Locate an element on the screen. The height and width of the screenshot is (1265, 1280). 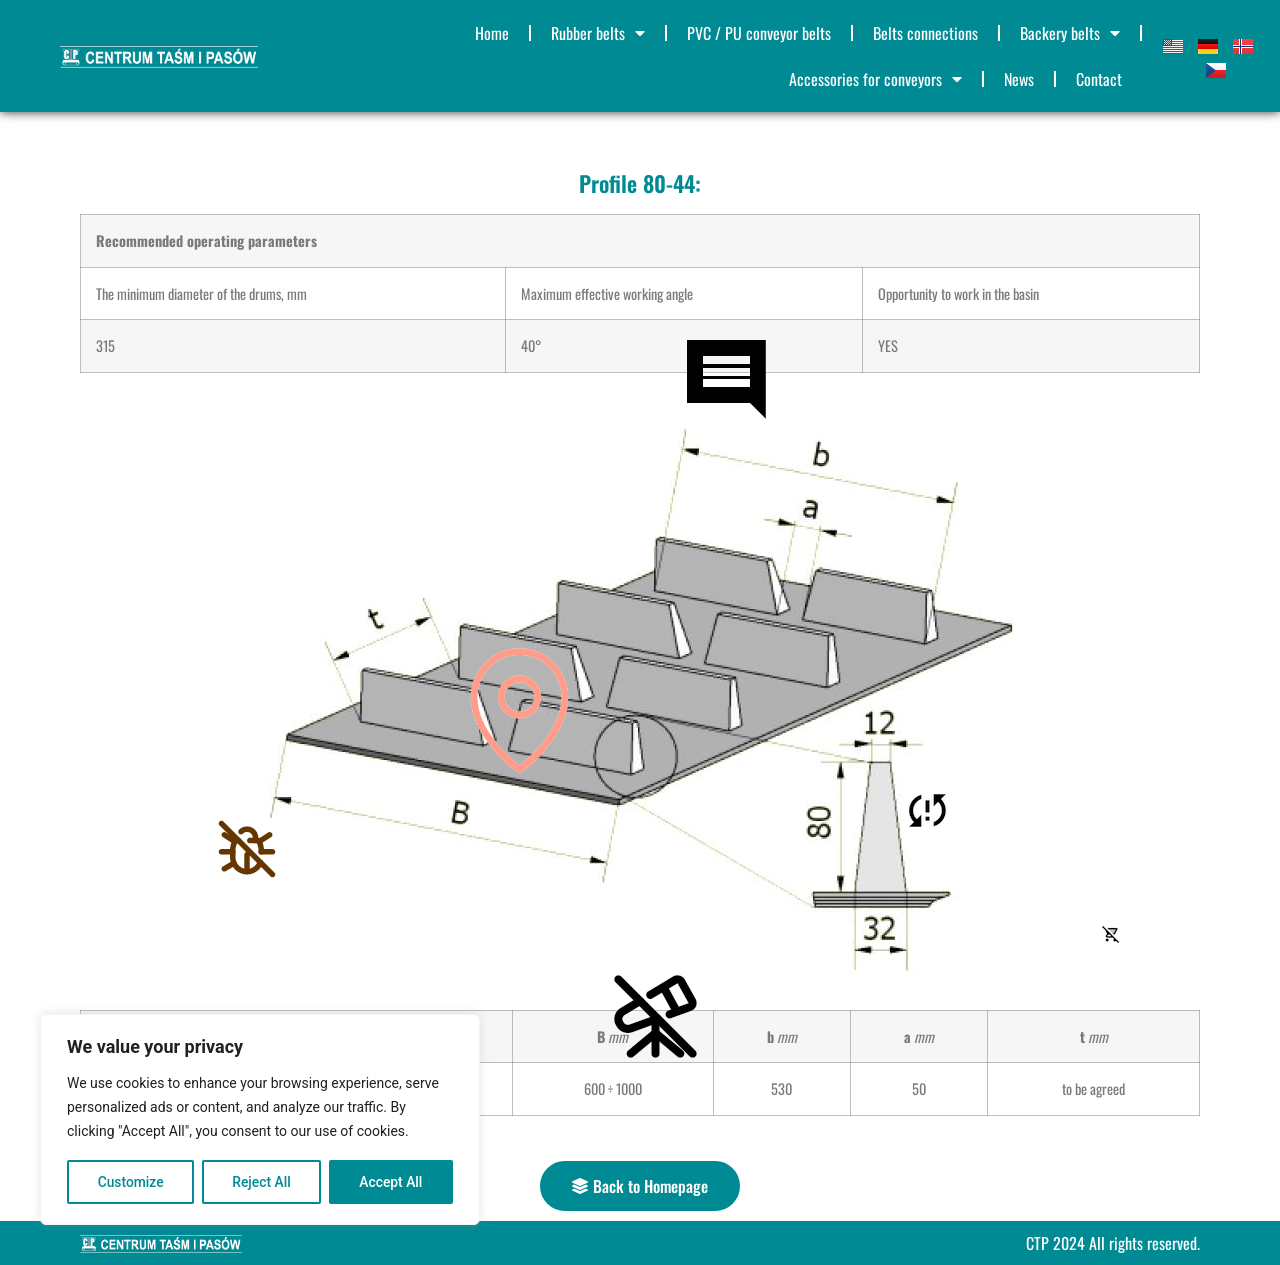
telescope feature disabled or unavailable is located at coordinates (655, 1016).